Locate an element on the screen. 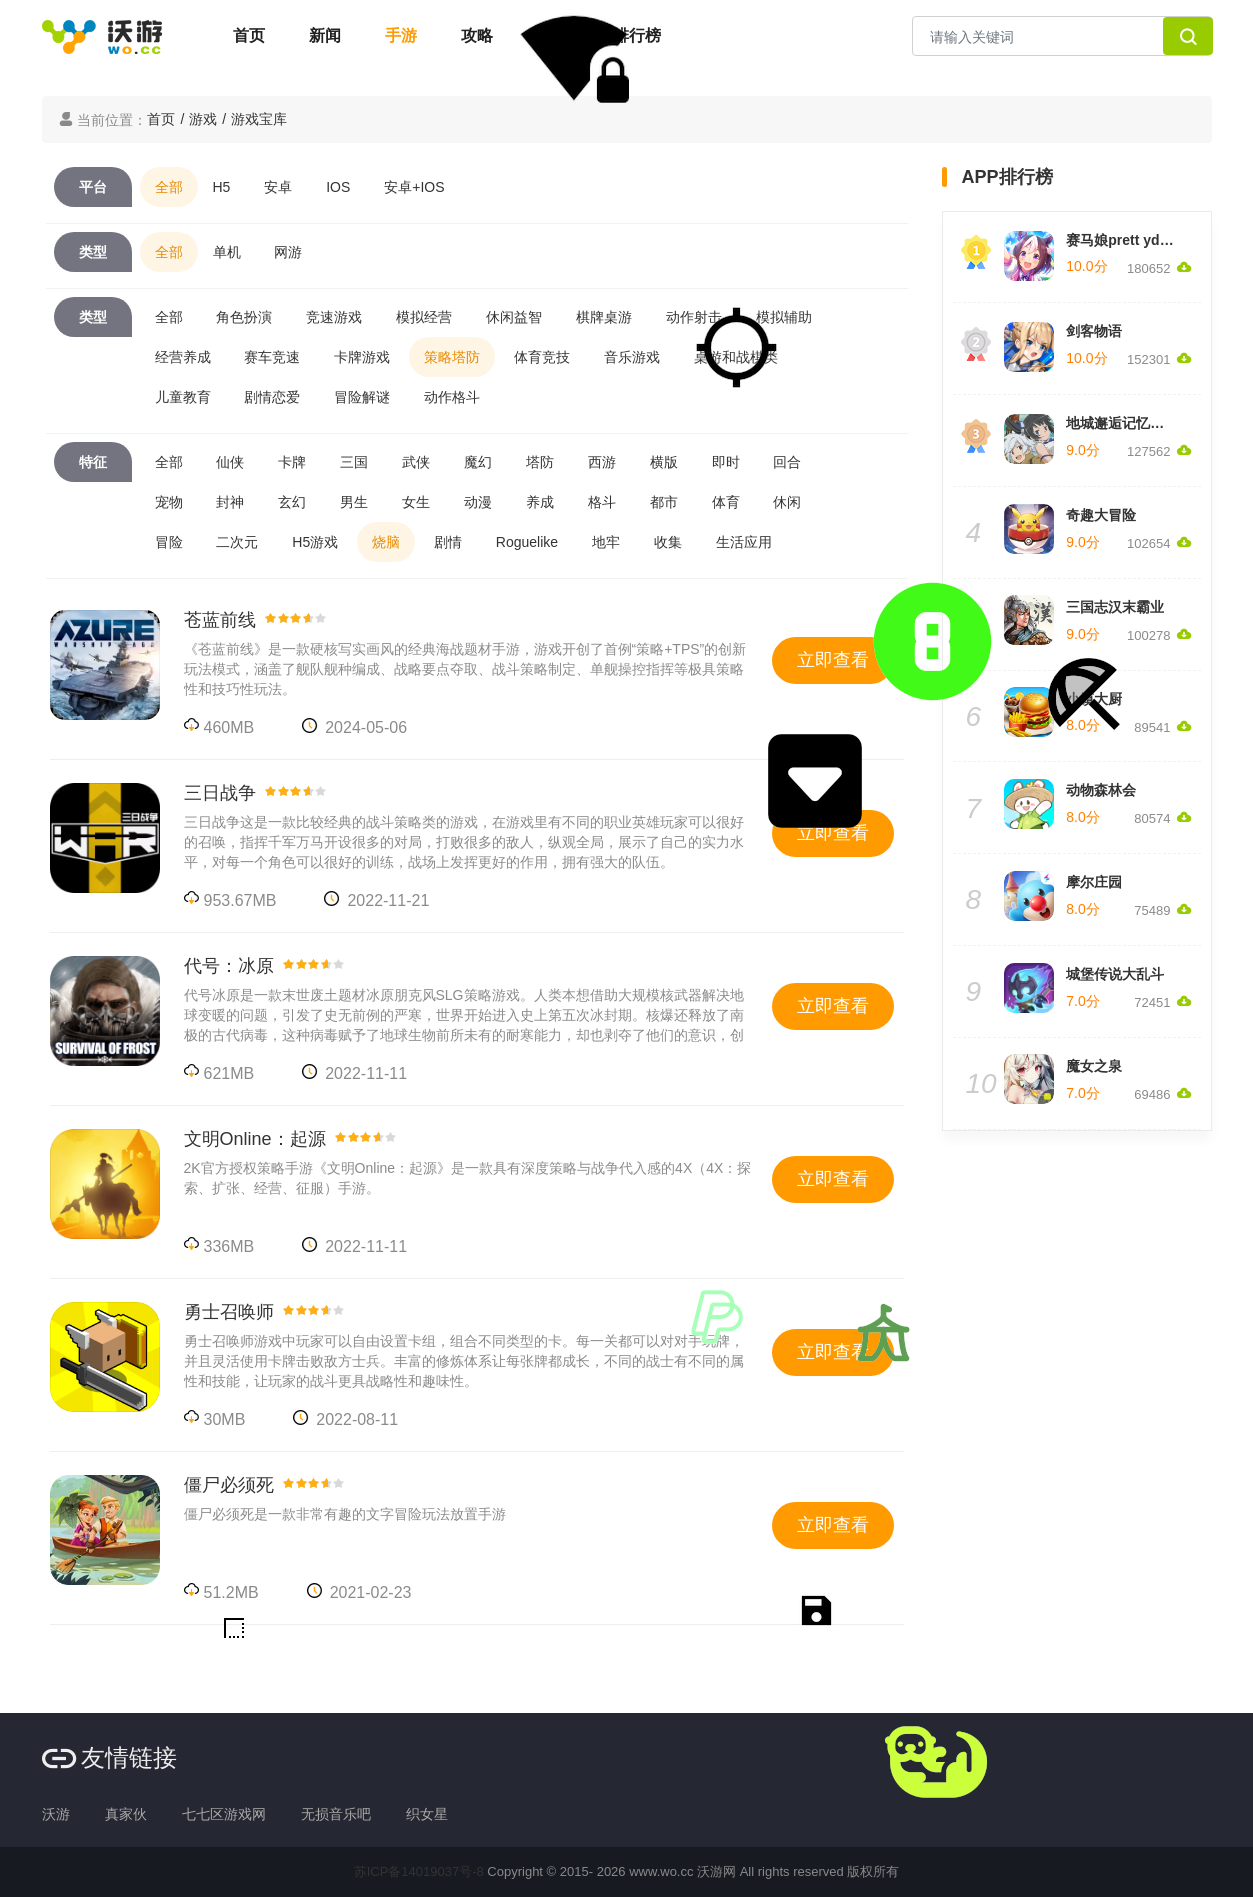 Image resolution: width=1253 pixels, height=1897 pixels. expand dropdown menu is located at coordinates (815, 781).